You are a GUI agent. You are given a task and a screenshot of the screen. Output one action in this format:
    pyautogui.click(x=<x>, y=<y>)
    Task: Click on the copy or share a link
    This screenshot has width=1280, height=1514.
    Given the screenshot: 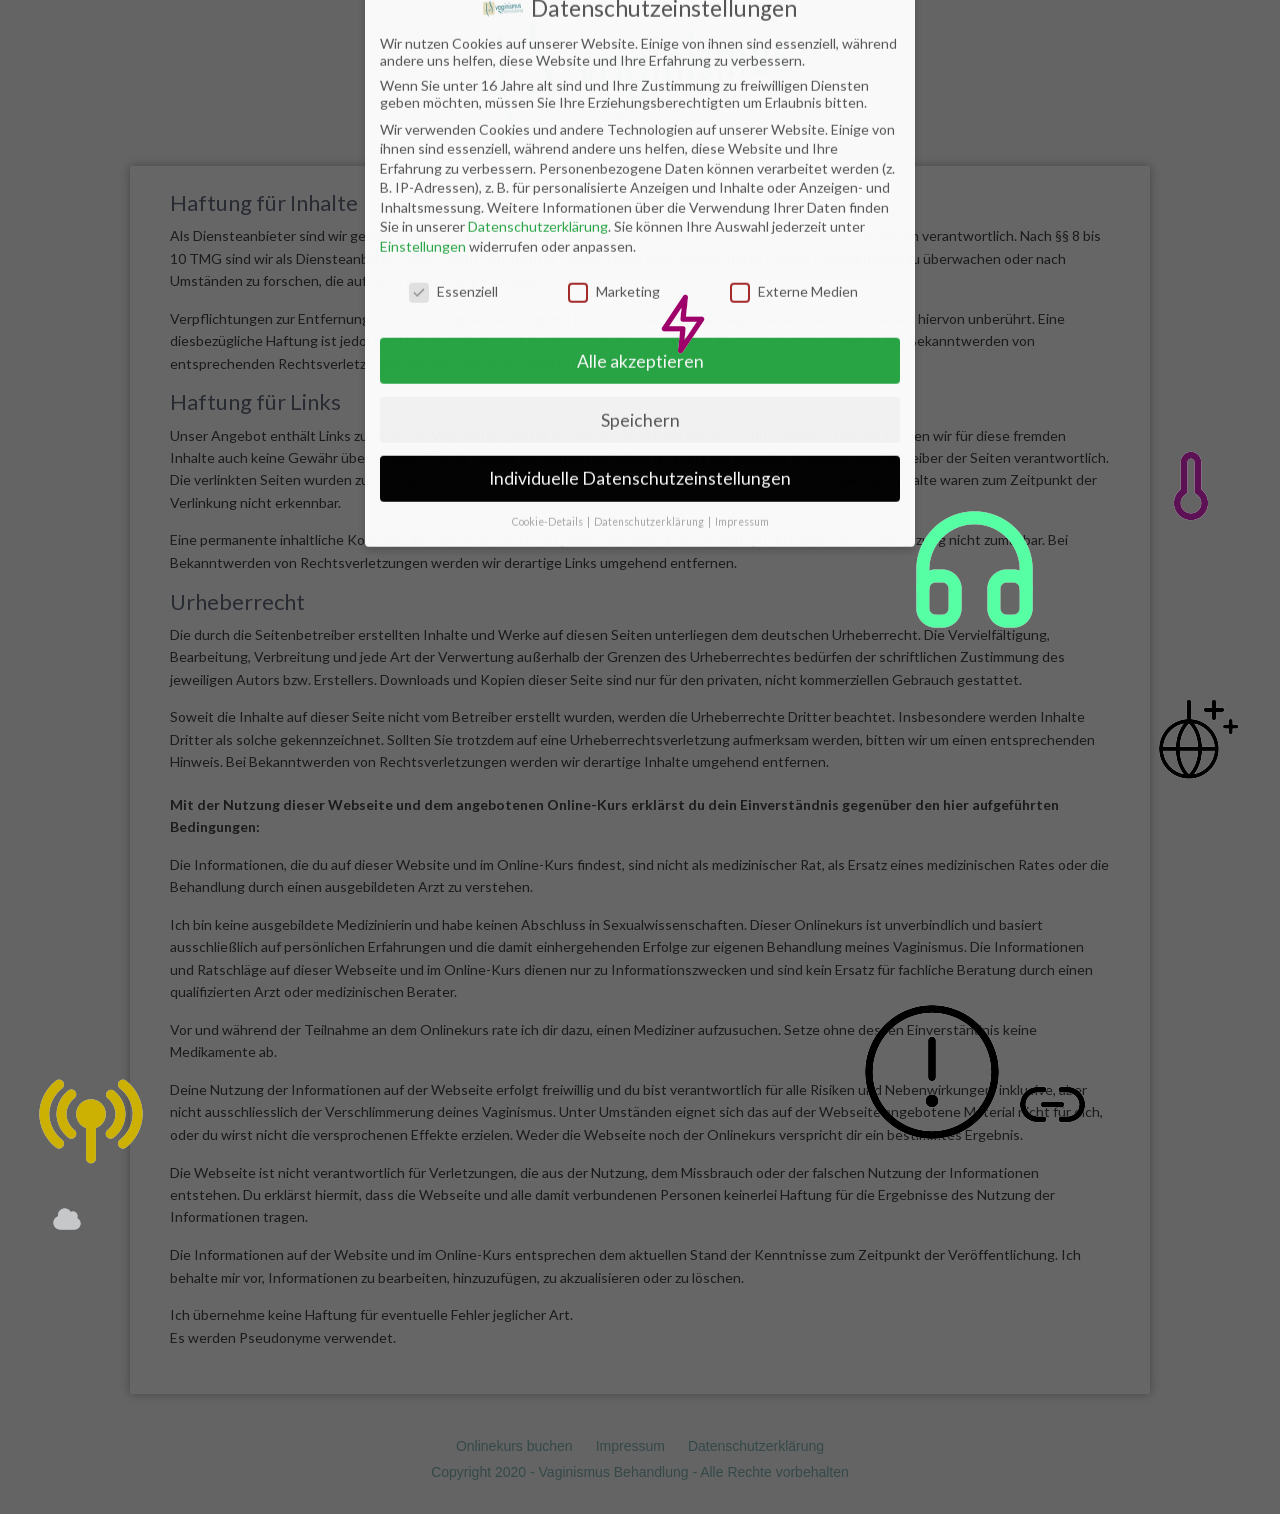 What is the action you would take?
    pyautogui.click(x=1052, y=1104)
    